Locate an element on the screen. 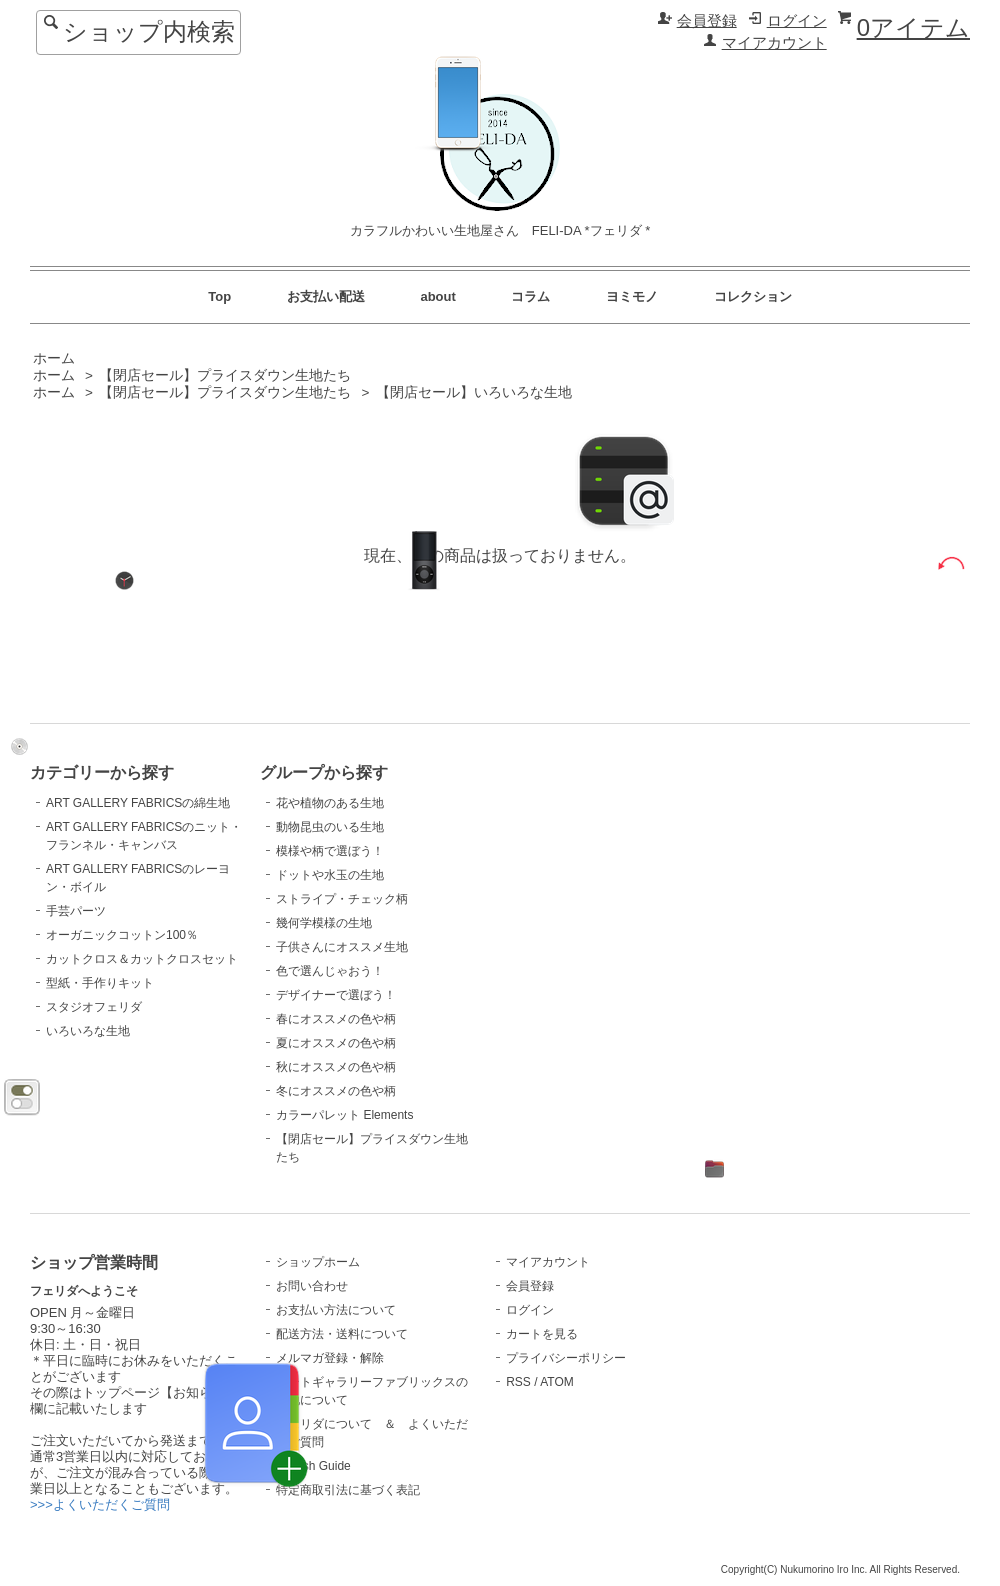  indicates an urgent or time-sensitive notification is located at coordinates (124, 580).